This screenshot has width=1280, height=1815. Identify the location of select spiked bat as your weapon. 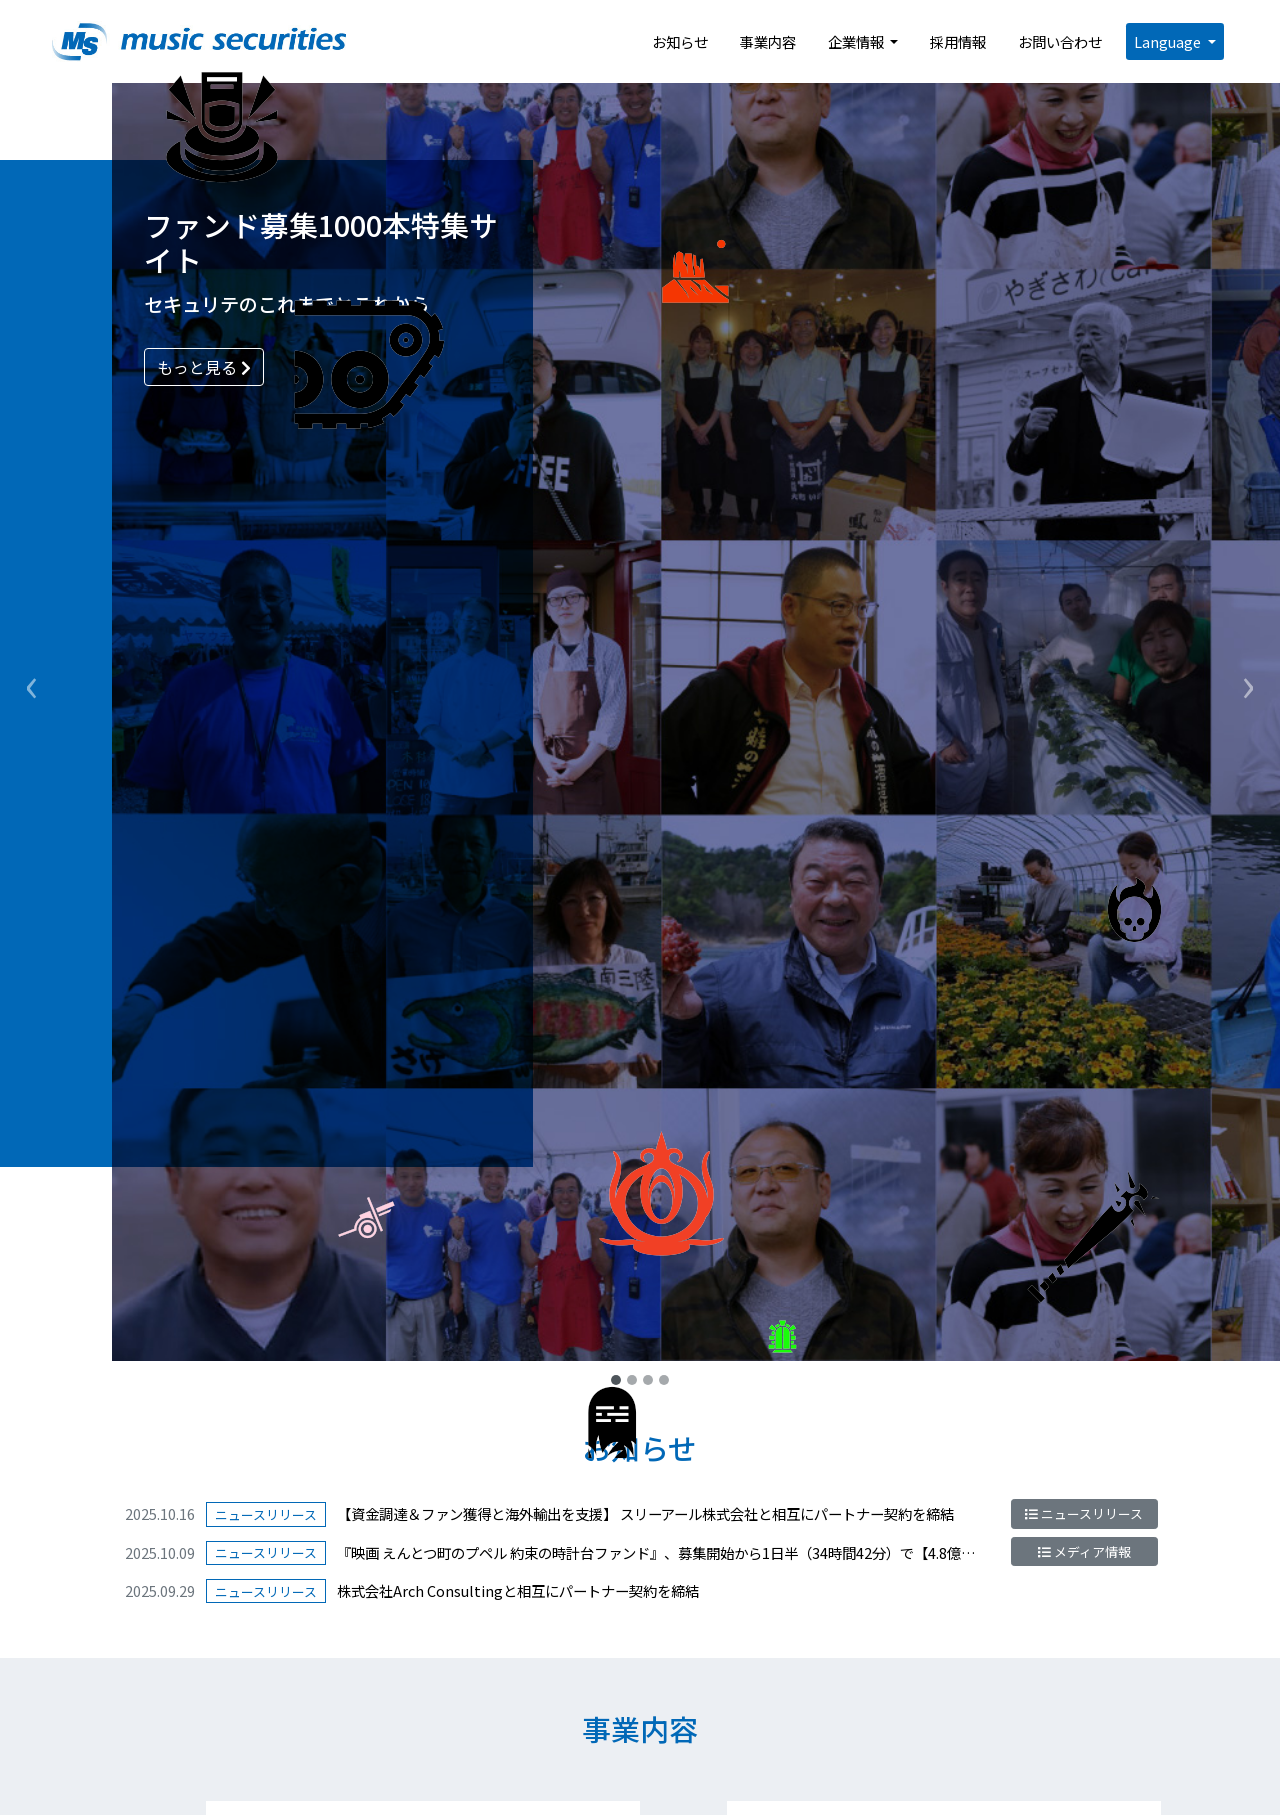
(1093, 1236).